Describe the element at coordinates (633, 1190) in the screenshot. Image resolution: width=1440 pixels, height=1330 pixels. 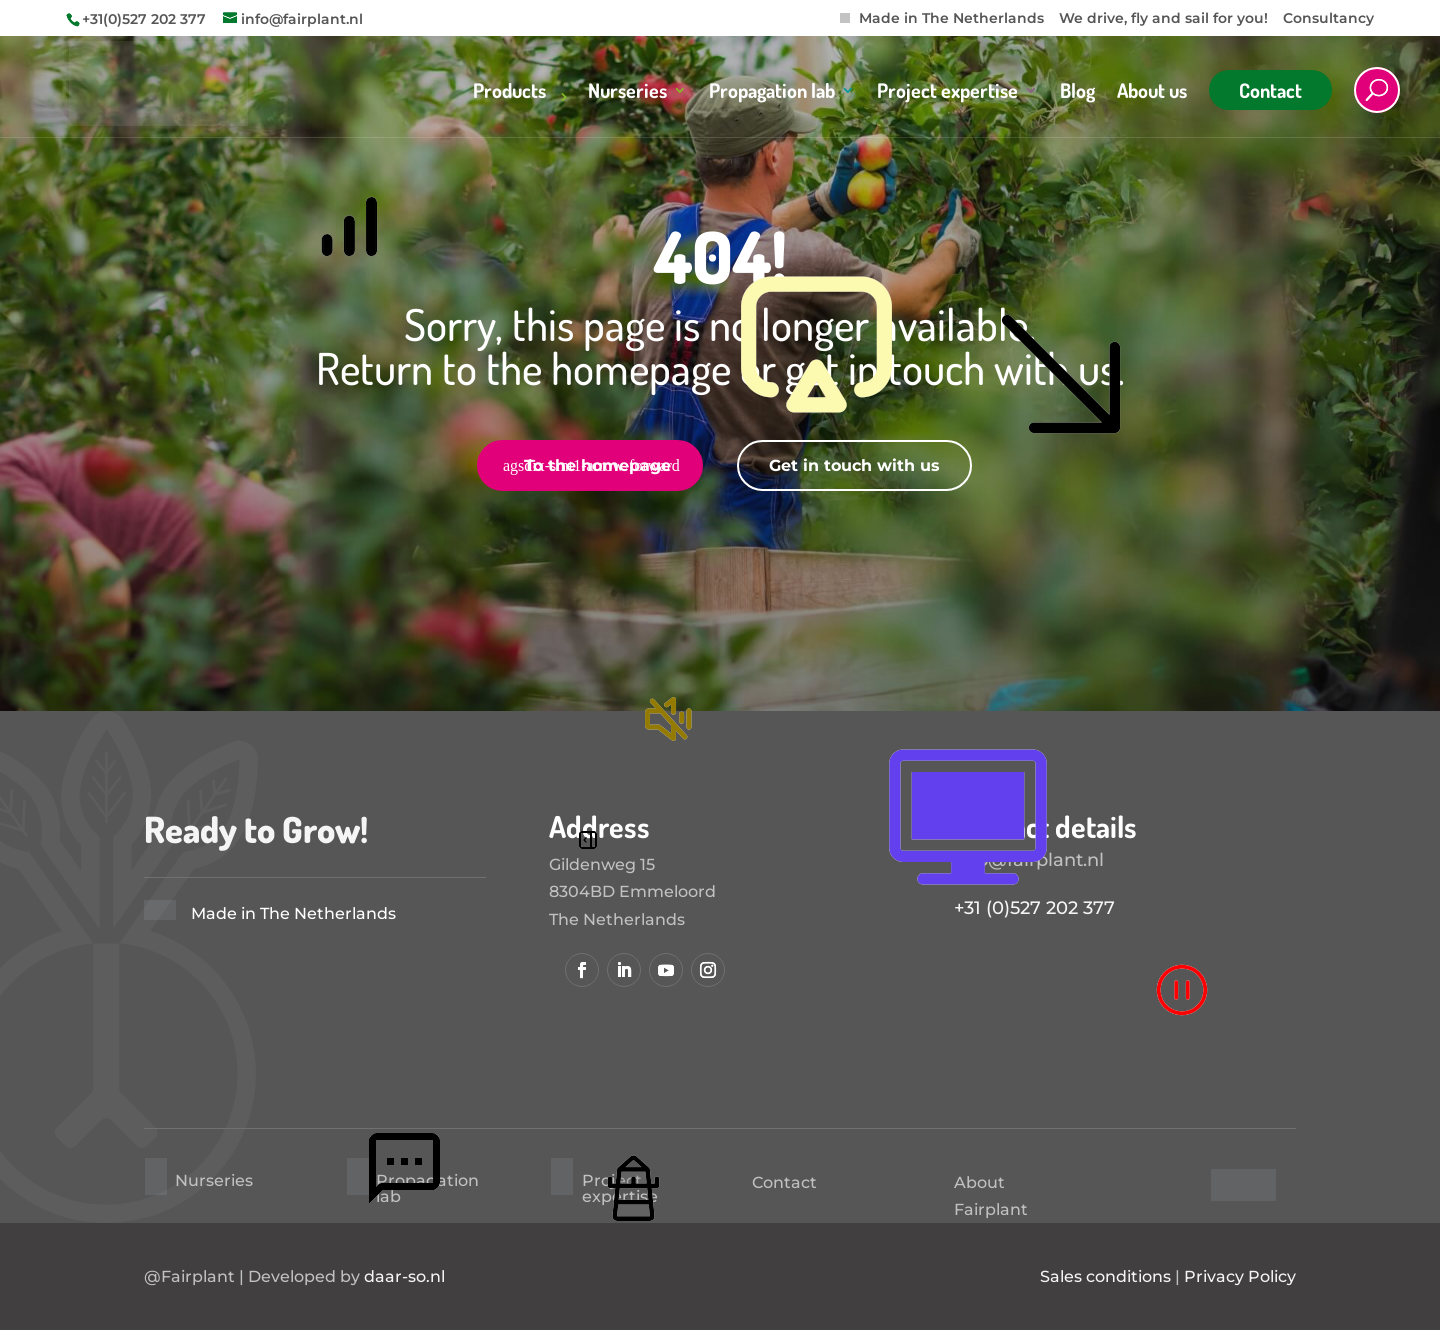
I see `access guidance or navigation features` at that location.